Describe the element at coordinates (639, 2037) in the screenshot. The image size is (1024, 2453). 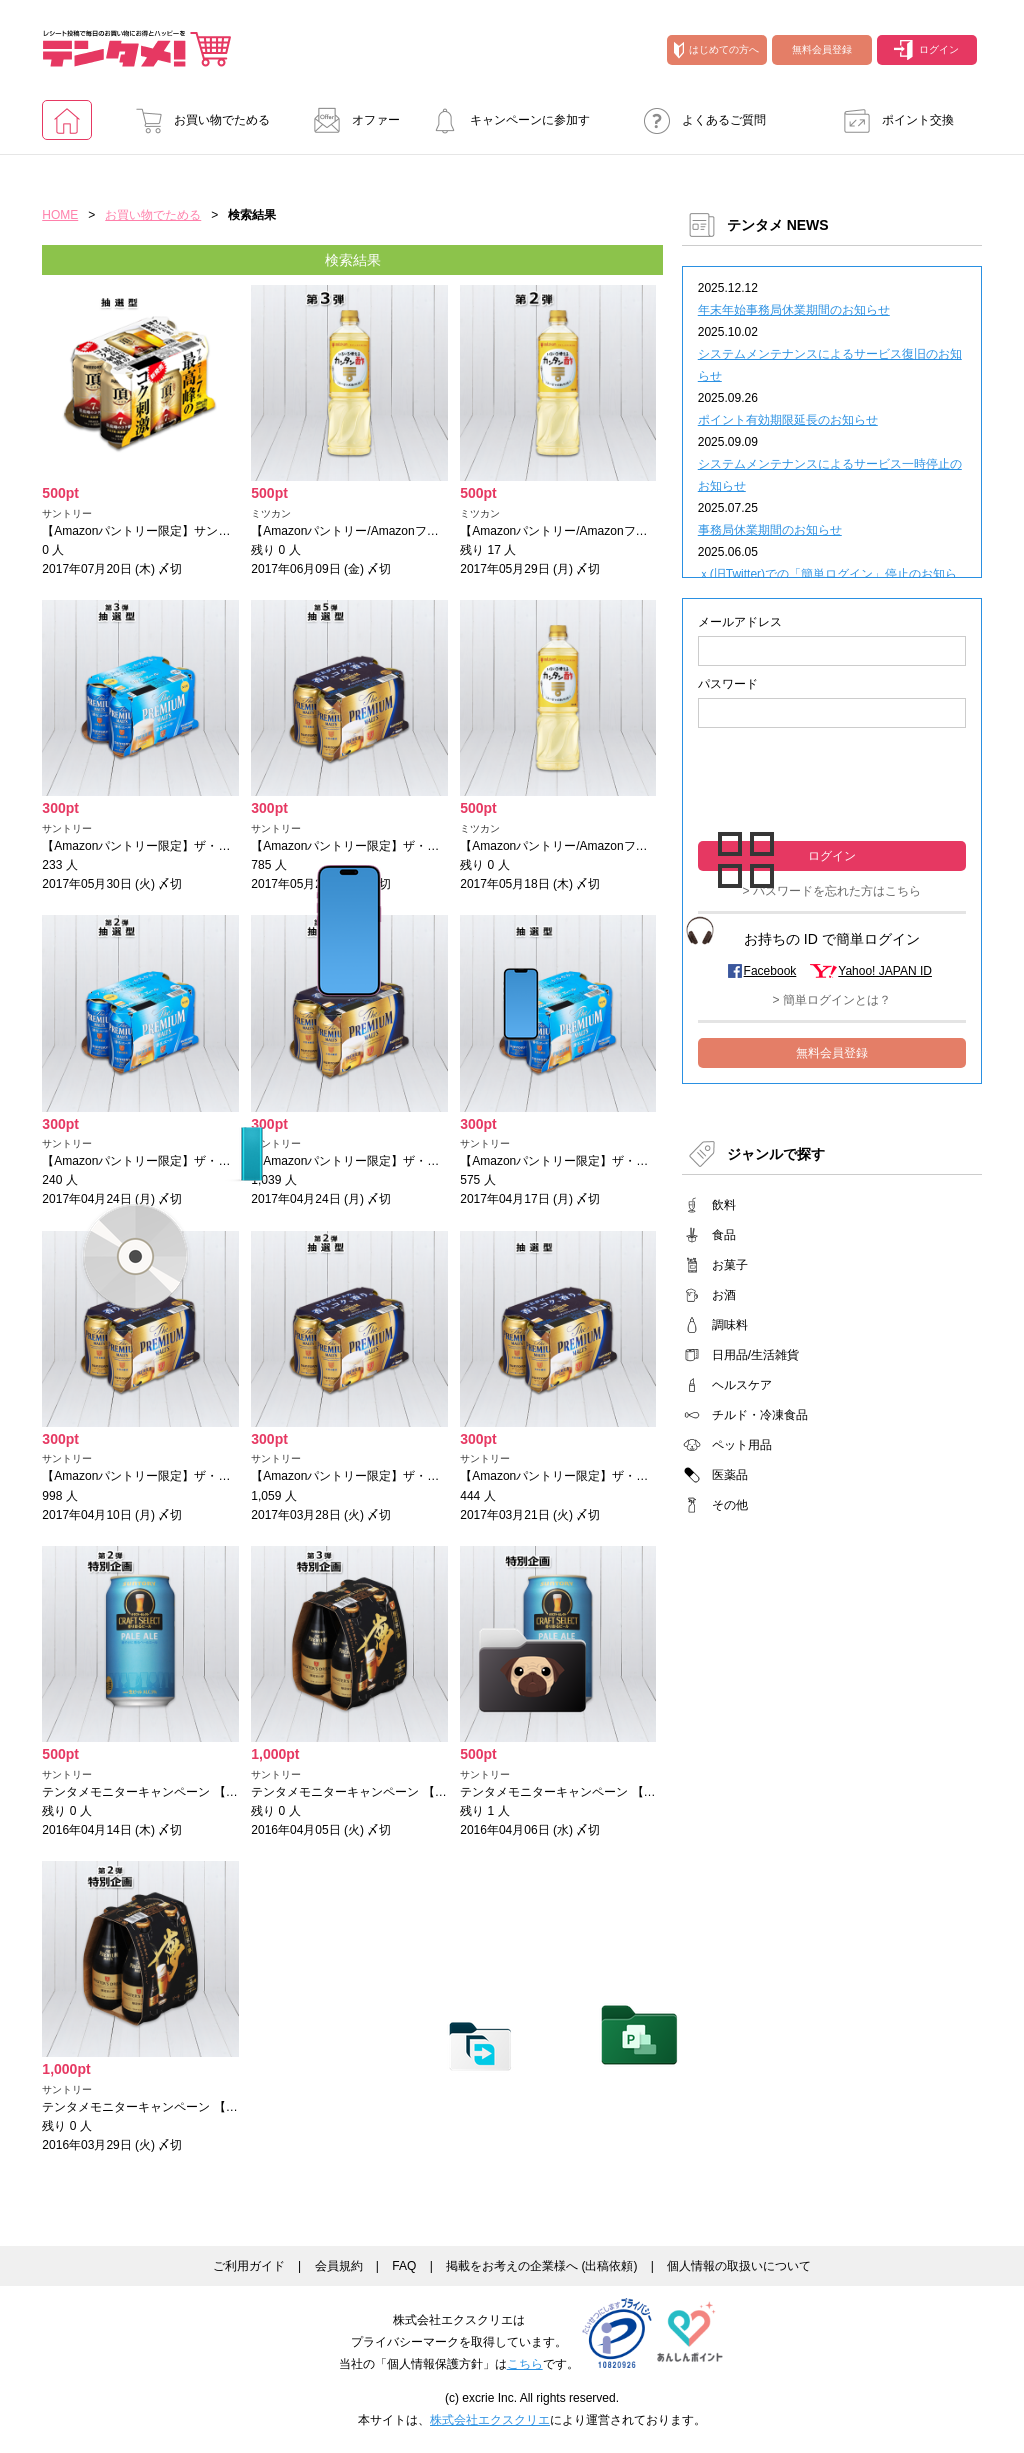
I see `open folder containing microsoft project files` at that location.